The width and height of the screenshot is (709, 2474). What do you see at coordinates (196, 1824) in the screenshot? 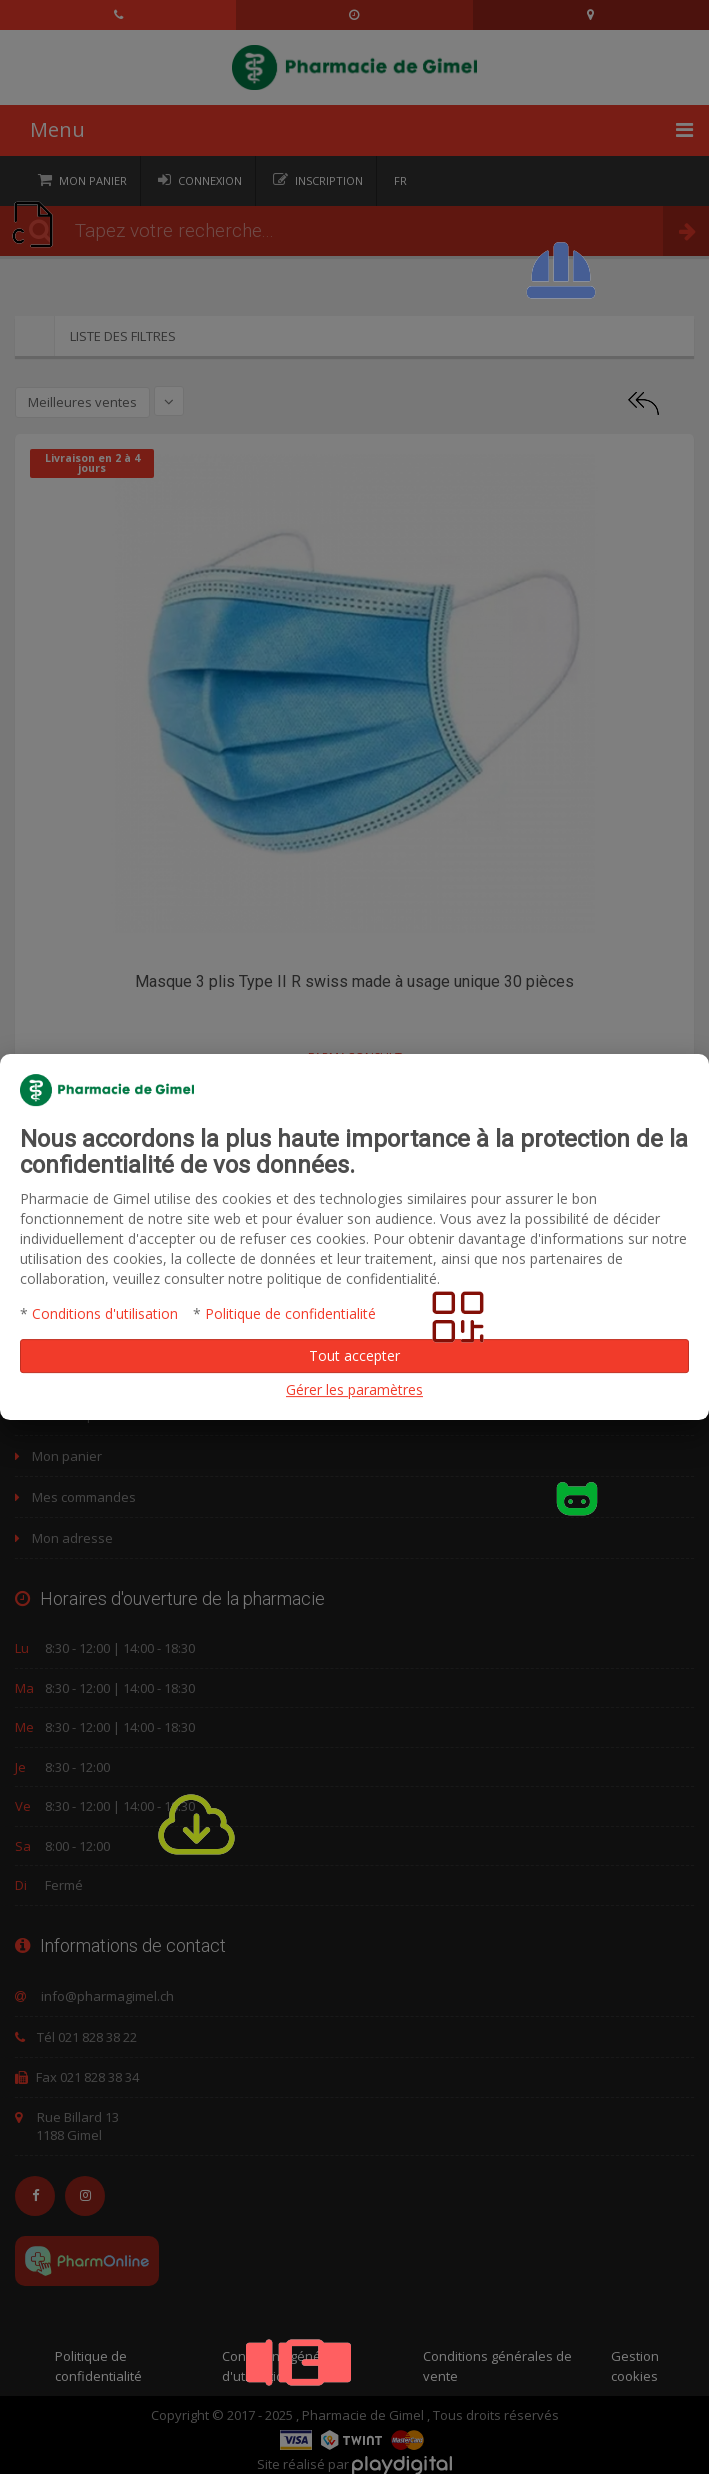
I see `download from cloud storage` at bounding box center [196, 1824].